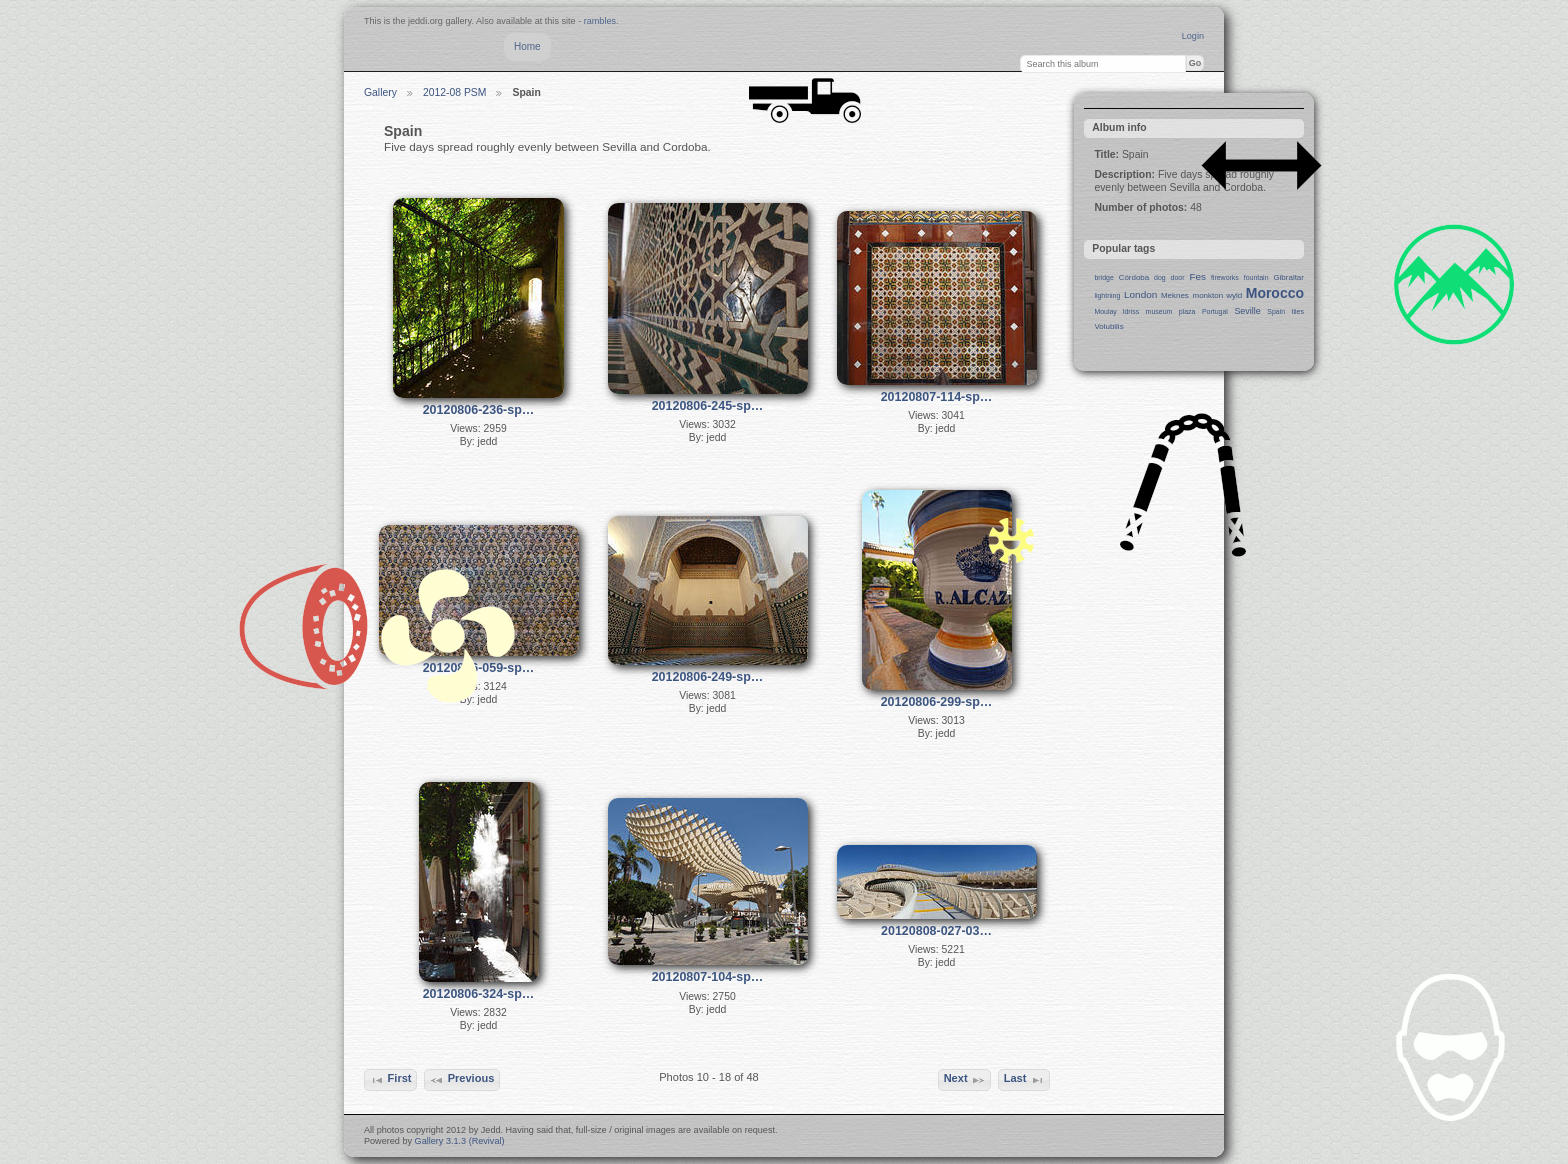 This screenshot has width=1568, height=1164. I want to click on select flatbed truck for delivery option, so click(805, 101).